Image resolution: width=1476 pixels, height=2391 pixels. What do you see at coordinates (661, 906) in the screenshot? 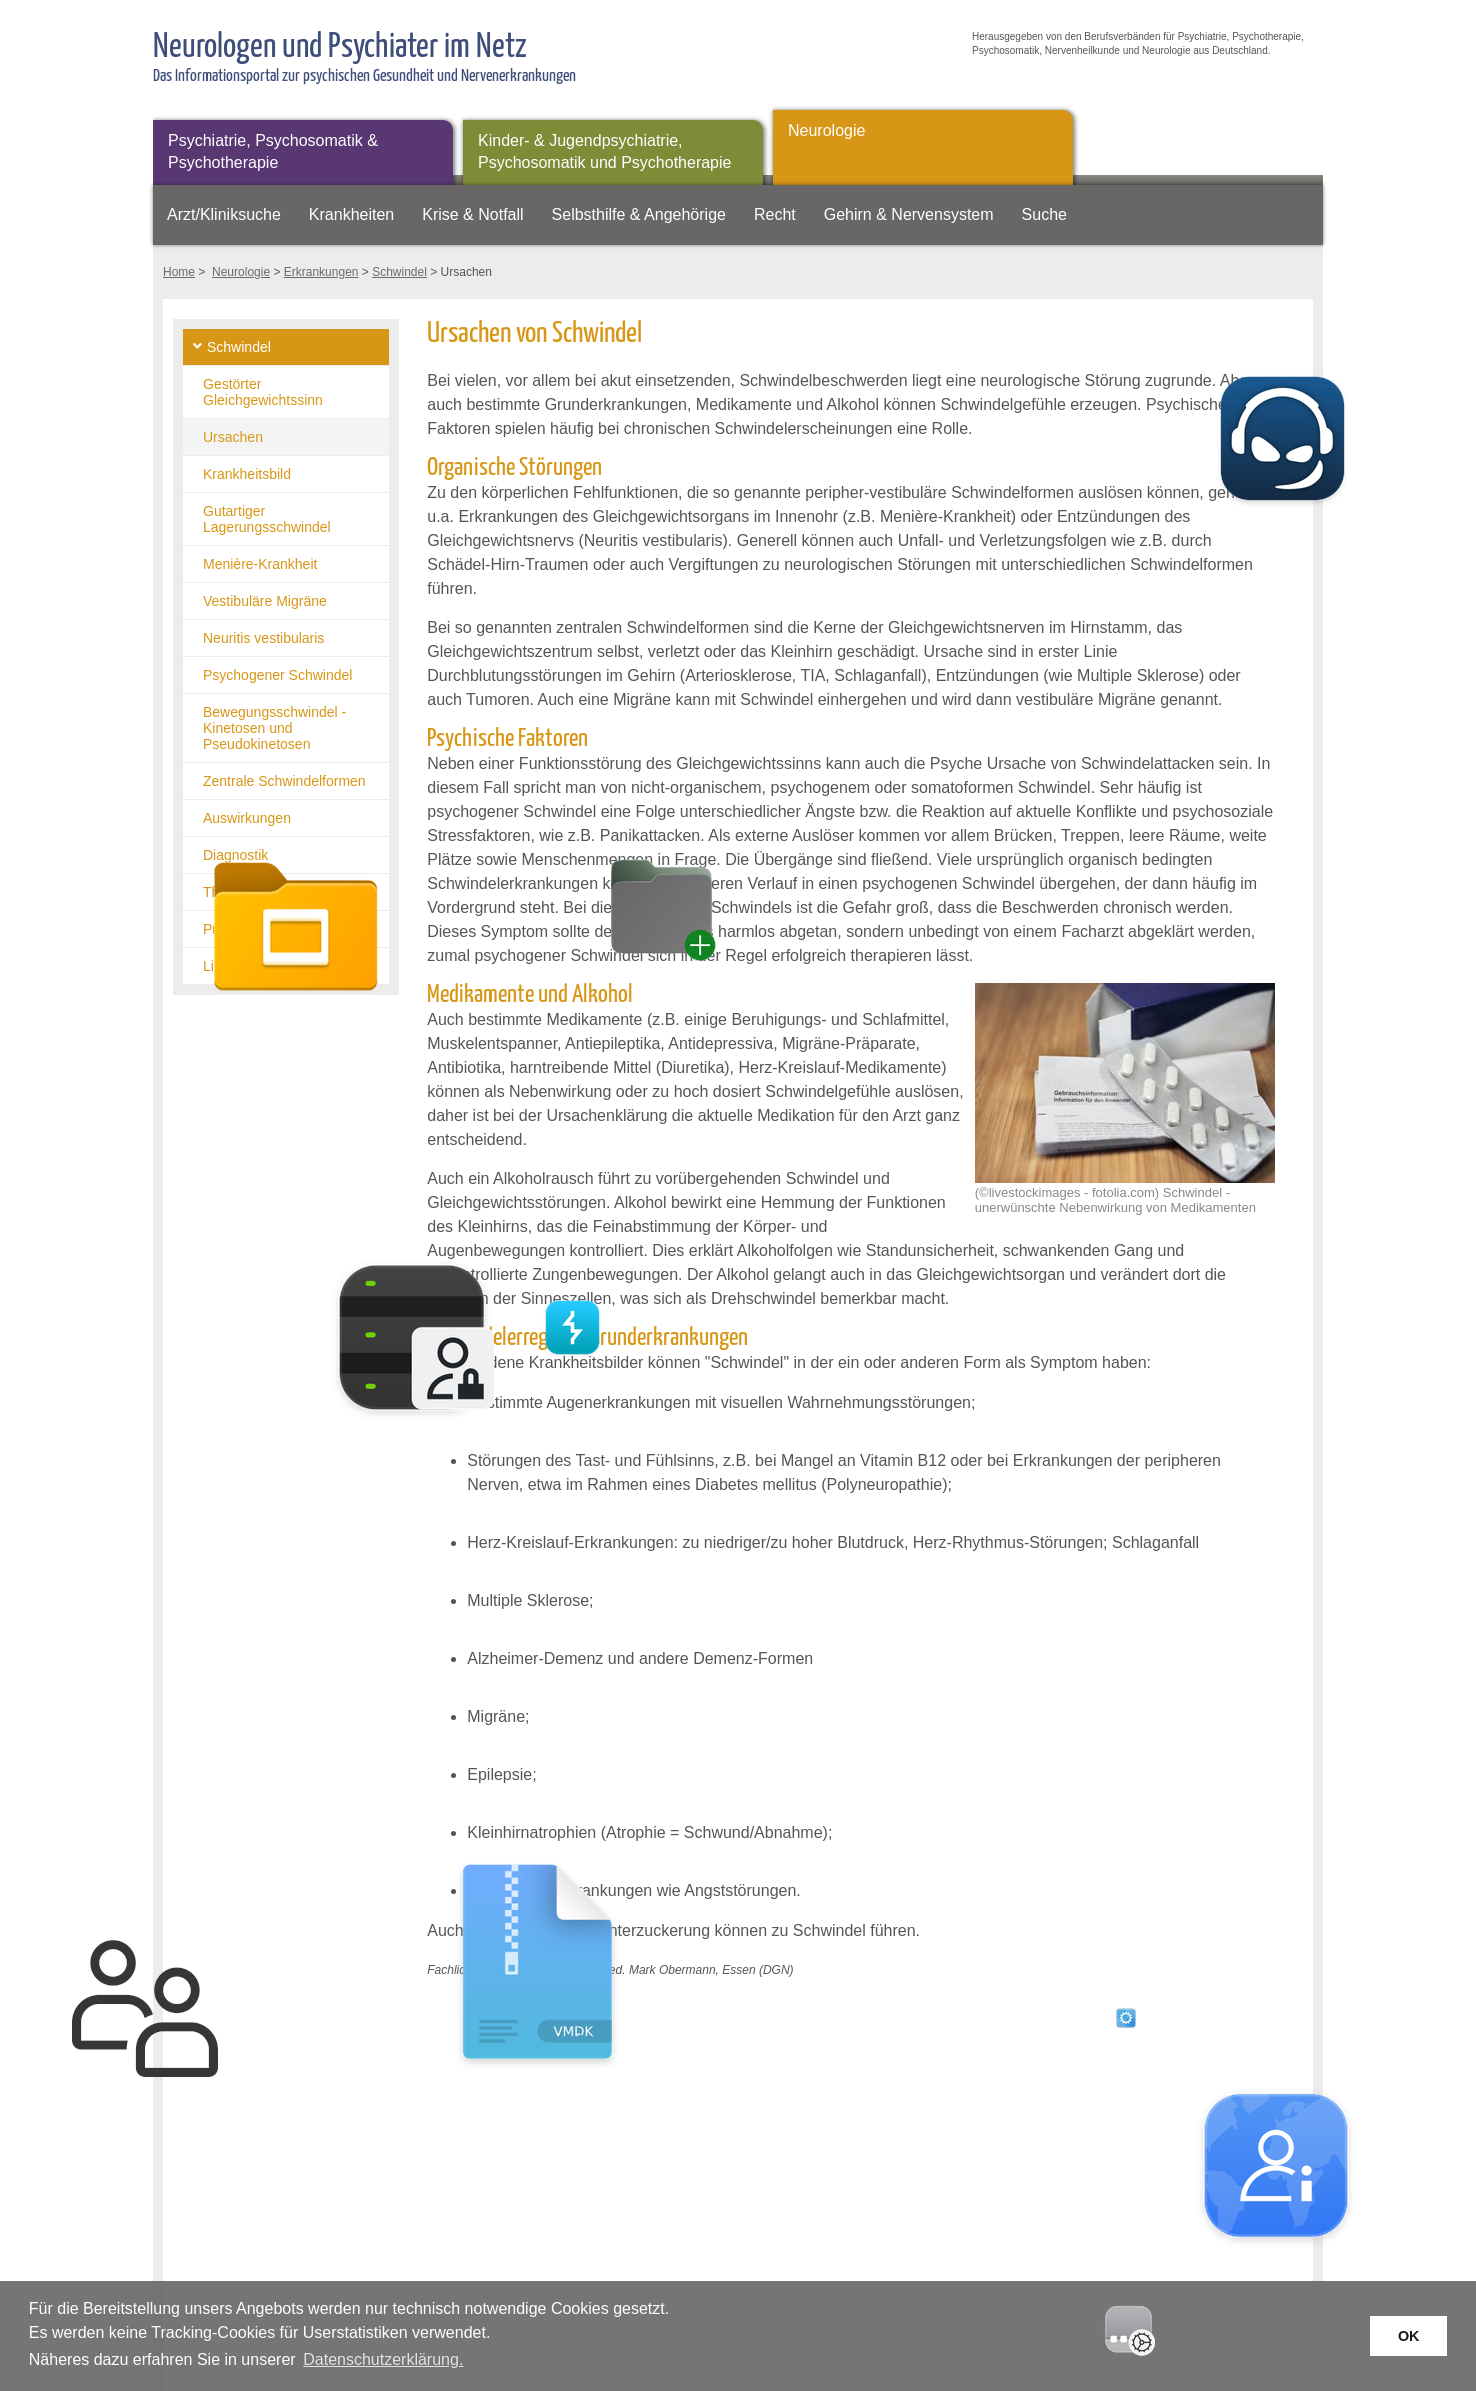
I see `create a new folder` at bounding box center [661, 906].